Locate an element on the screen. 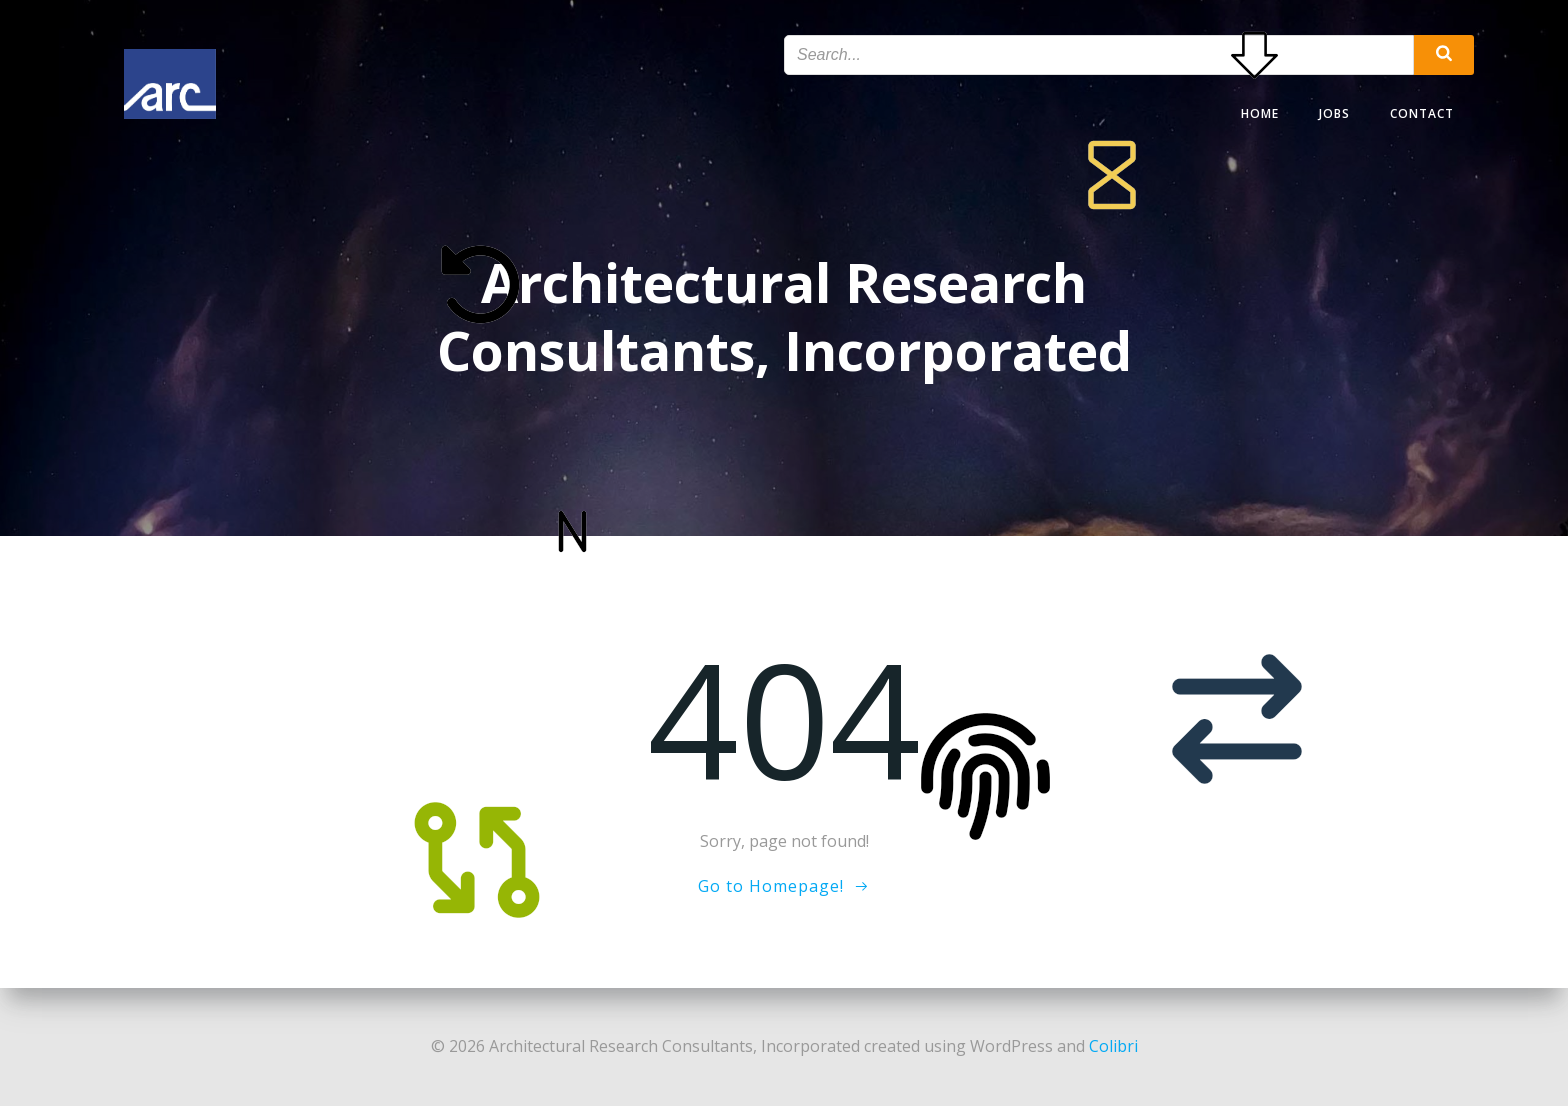 Image resolution: width=1568 pixels, height=1106 pixels. indicates an item or option starting with the letter N is located at coordinates (572, 531).